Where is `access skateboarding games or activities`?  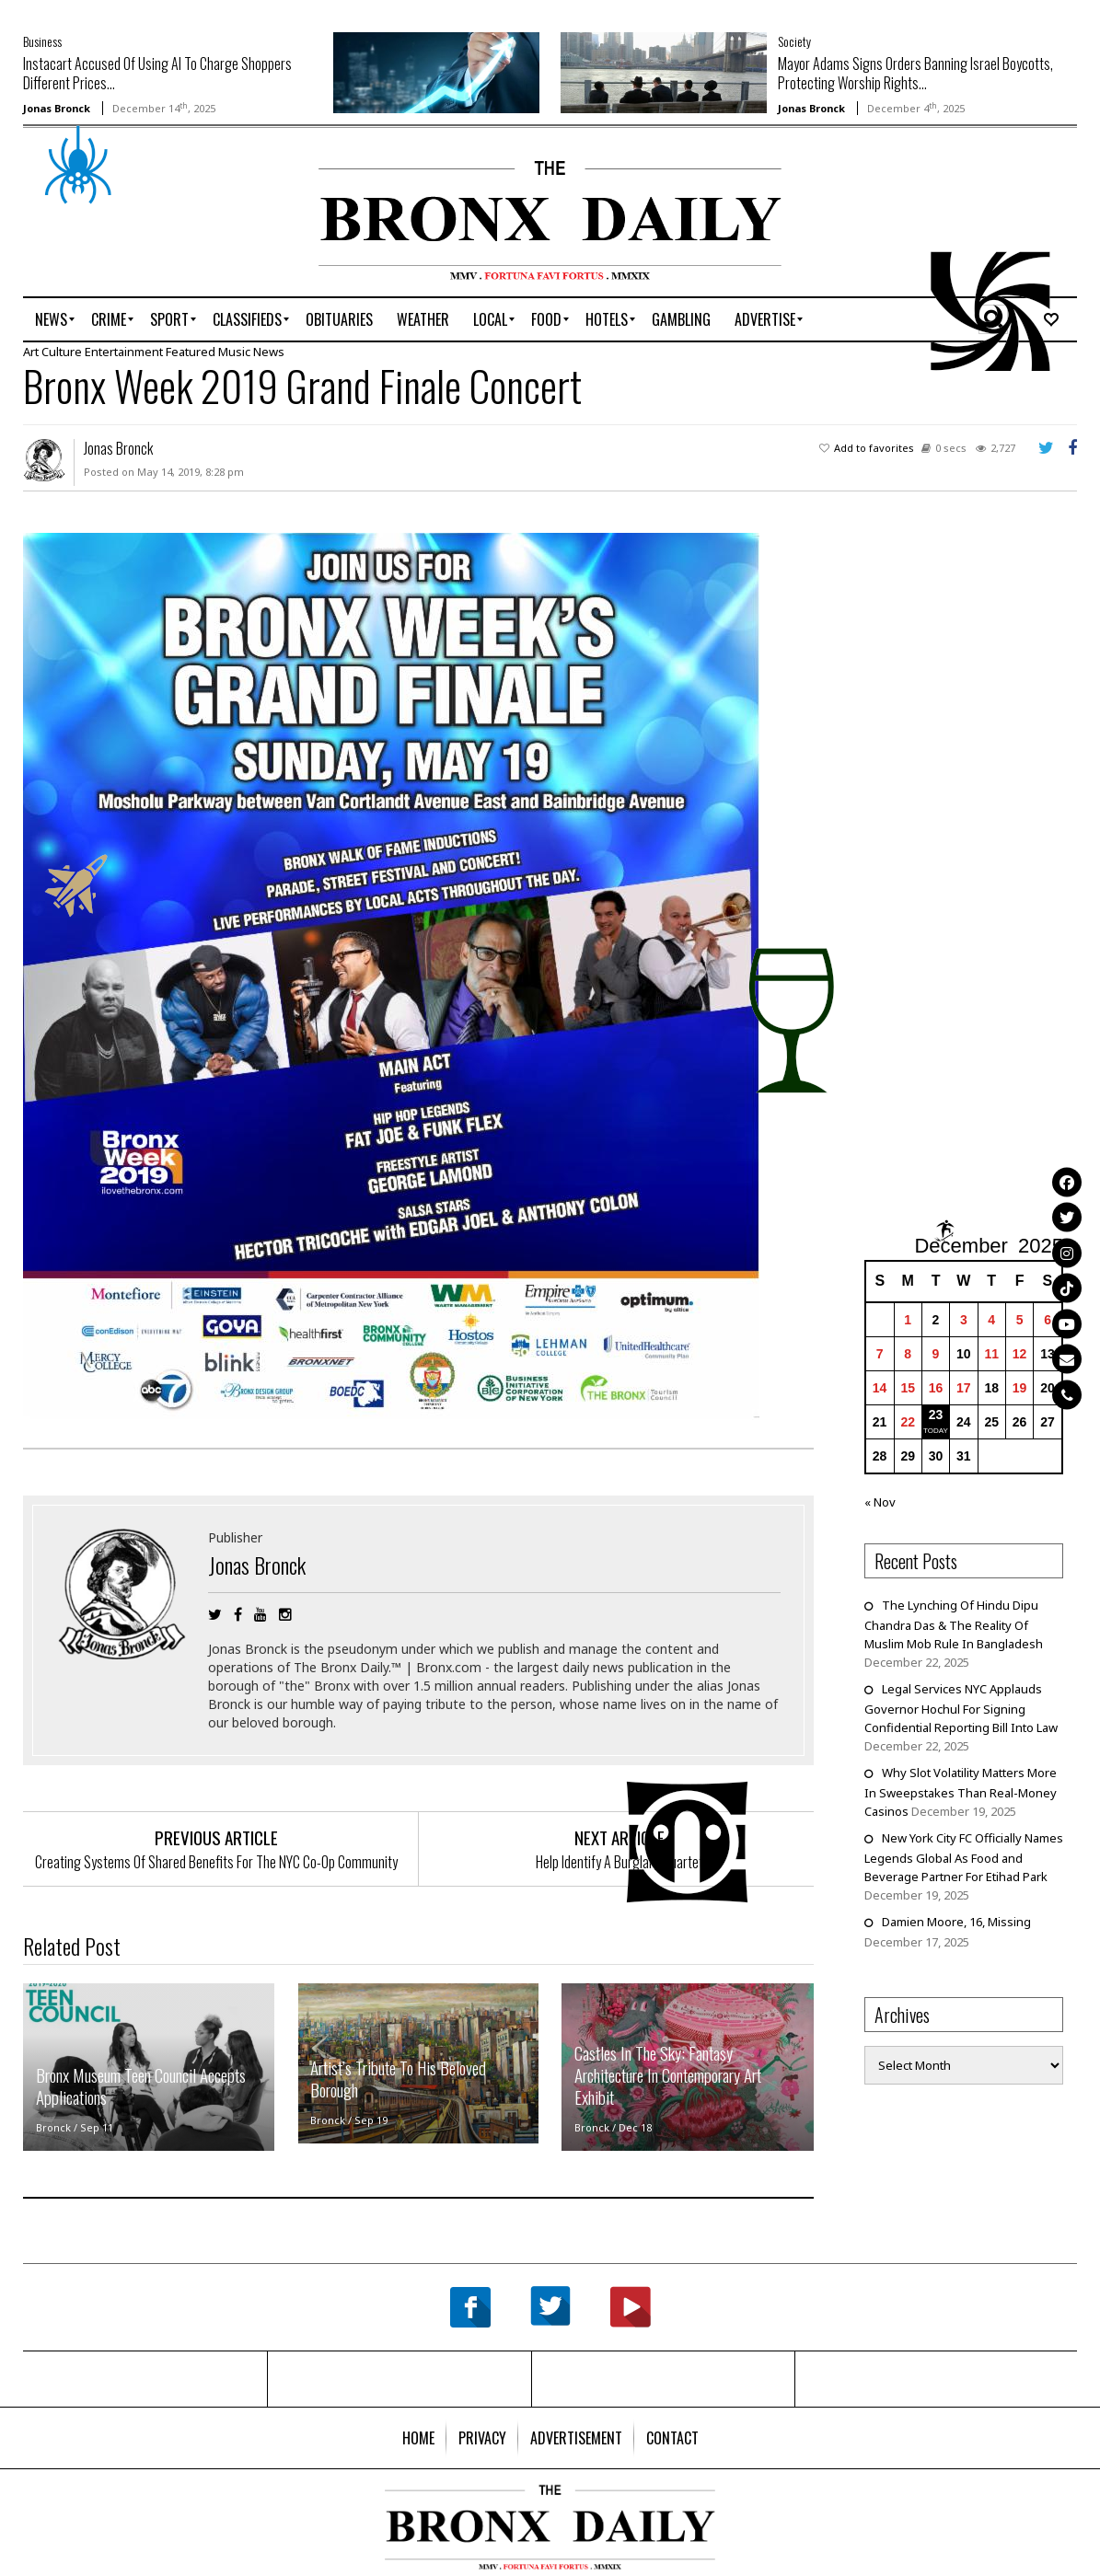 access skateboarding games or activities is located at coordinates (944, 1230).